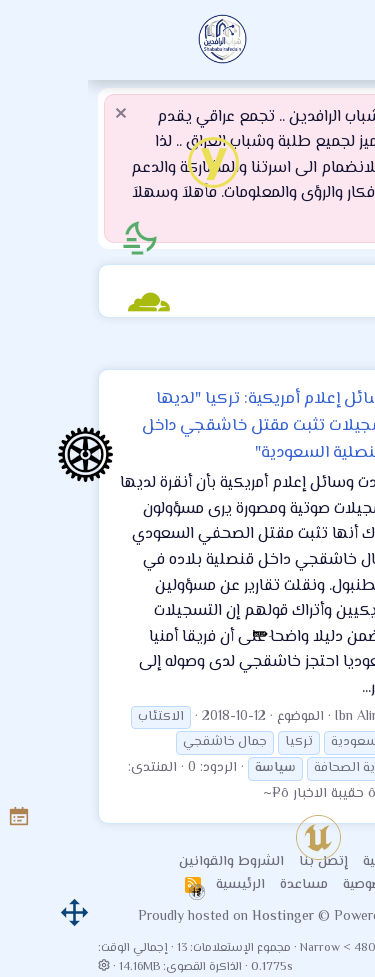  Describe the element at coordinates (19, 817) in the screenshot. I see `view calendar tasks and to-do items` at that location.